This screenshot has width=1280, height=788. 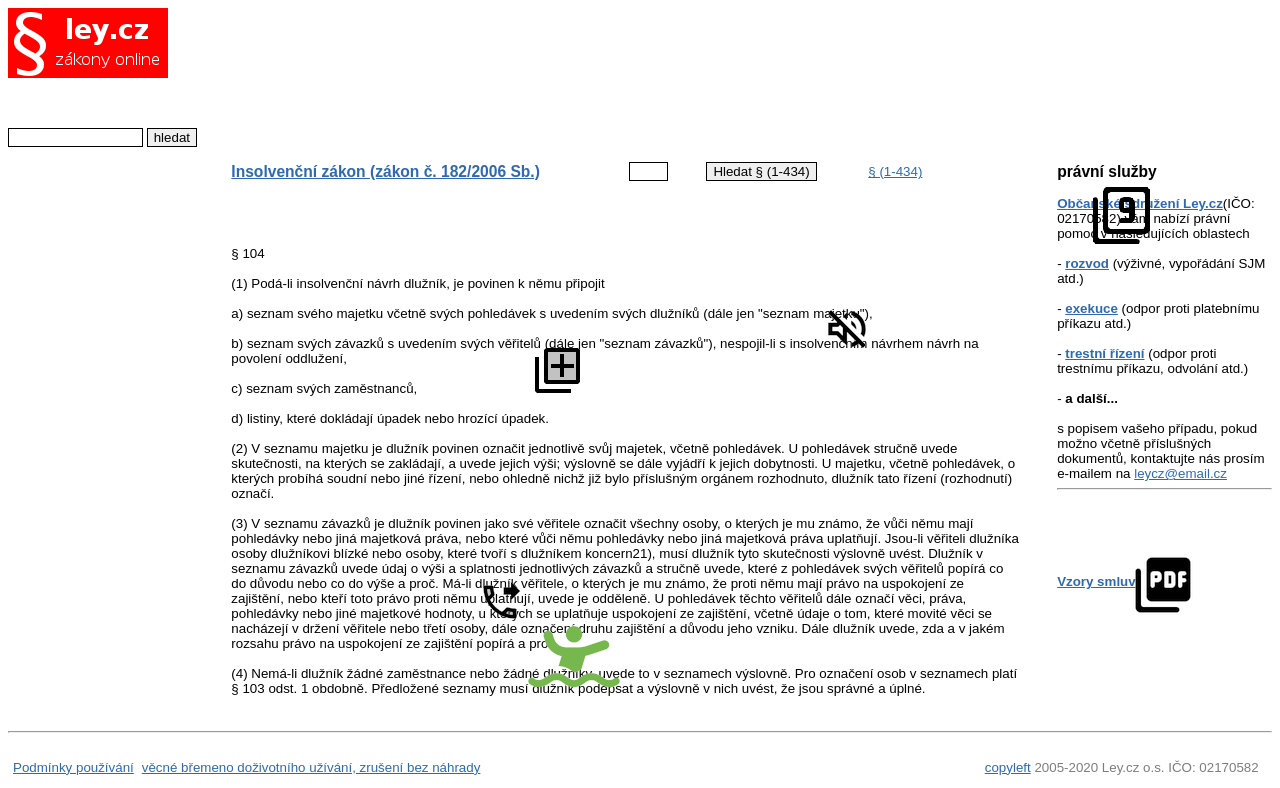 What do you see at coordinates (557, 370) in the screenshot?
I see `add item to queue or playlist` at bounding box center [557, 370].